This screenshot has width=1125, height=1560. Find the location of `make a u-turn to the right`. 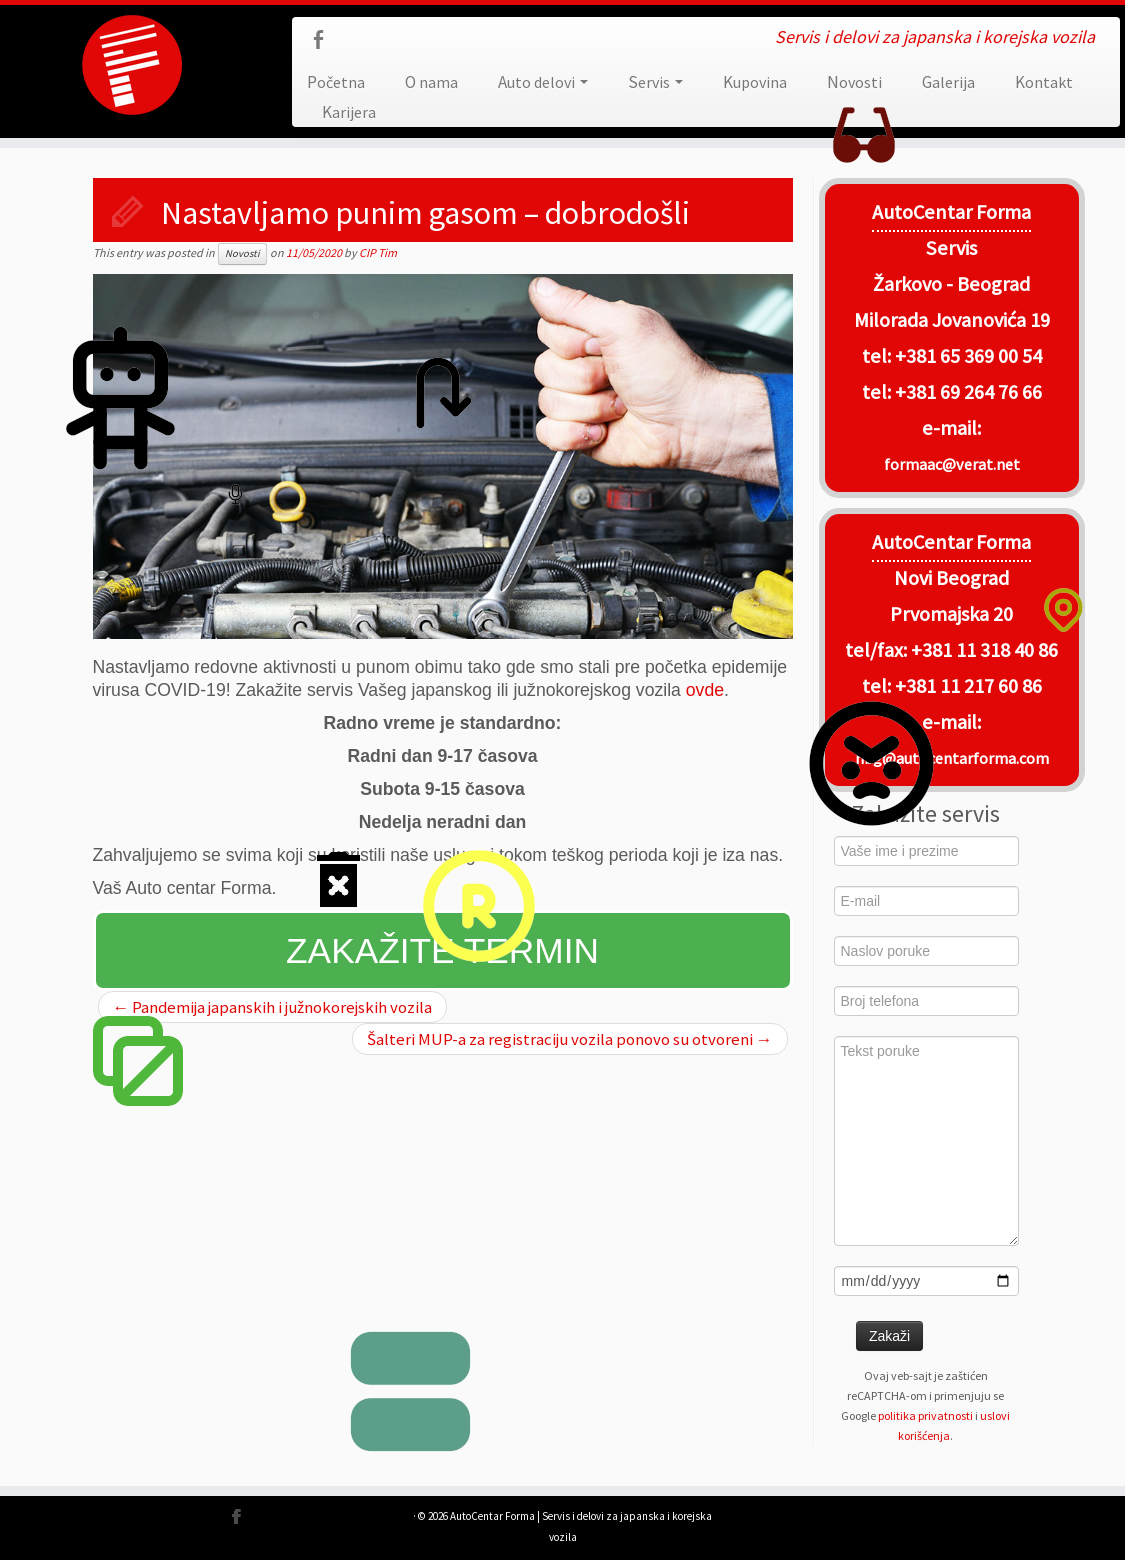

make a u-turn to the right is located at coordinates (440, 393).